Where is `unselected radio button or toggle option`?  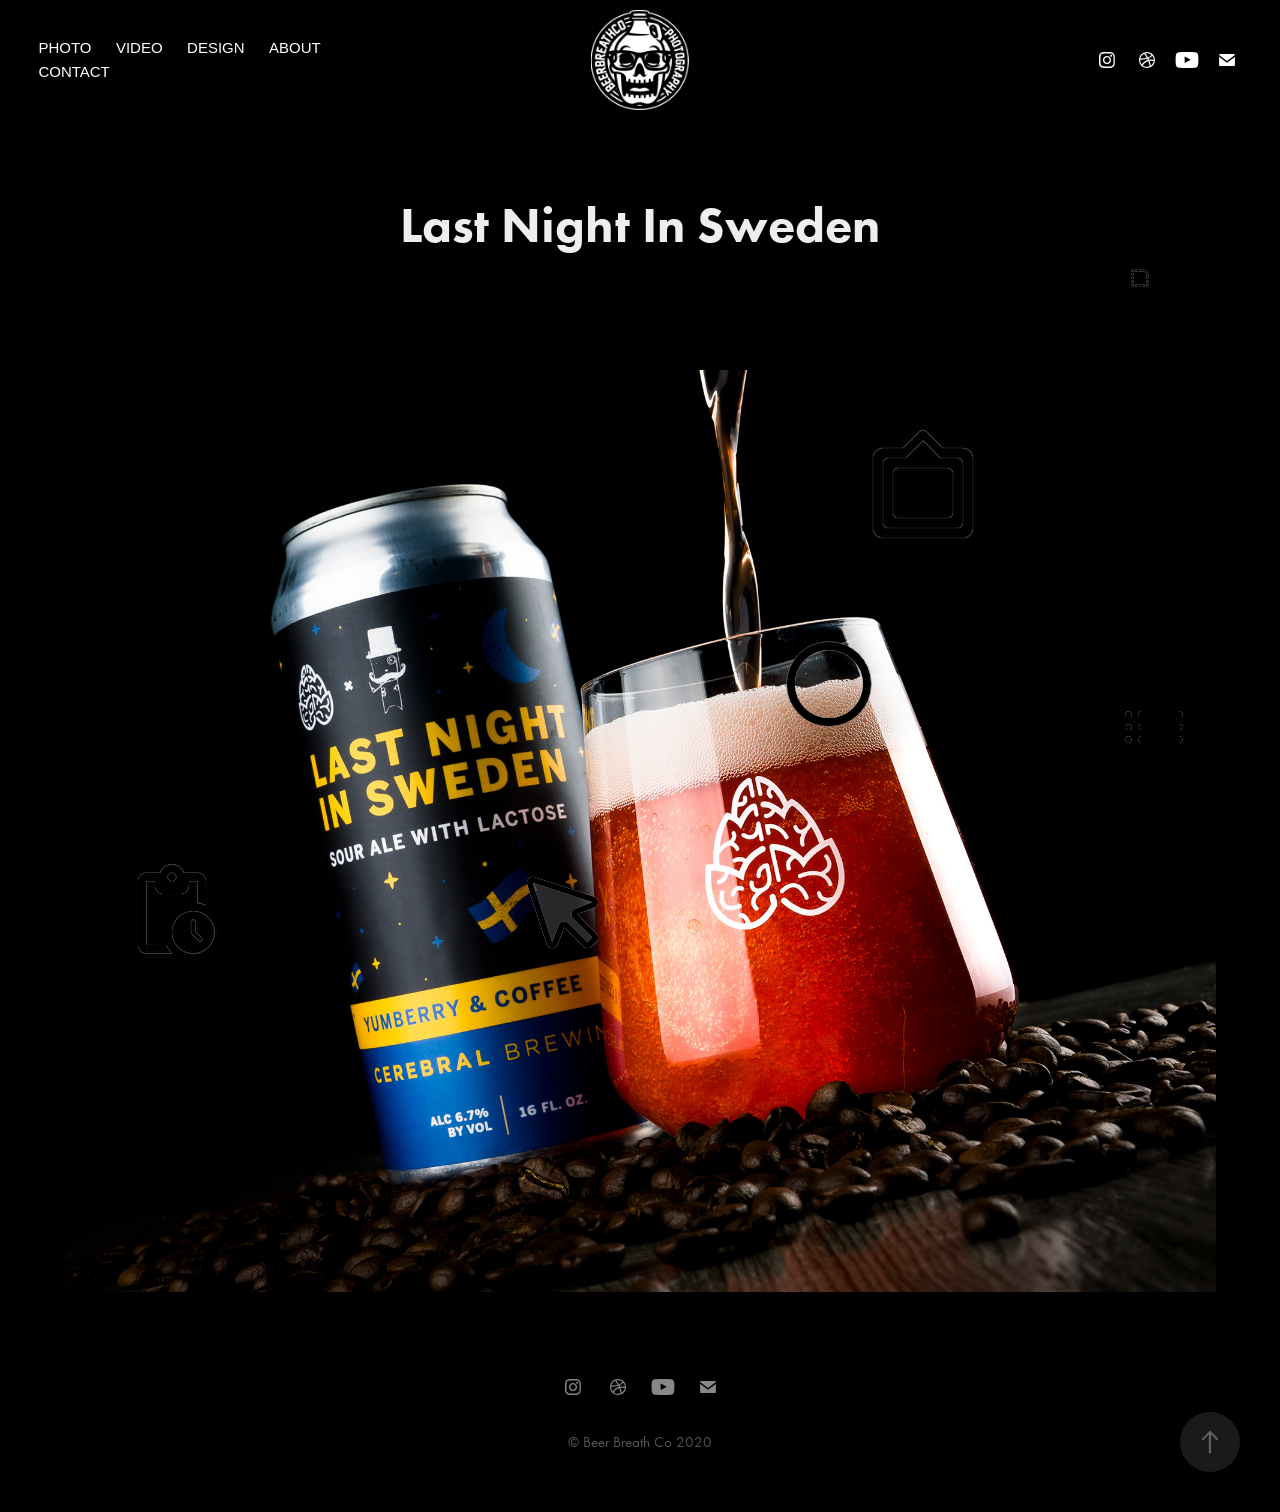
unselected radio button or toggle option is located at coordinates (829, 684).